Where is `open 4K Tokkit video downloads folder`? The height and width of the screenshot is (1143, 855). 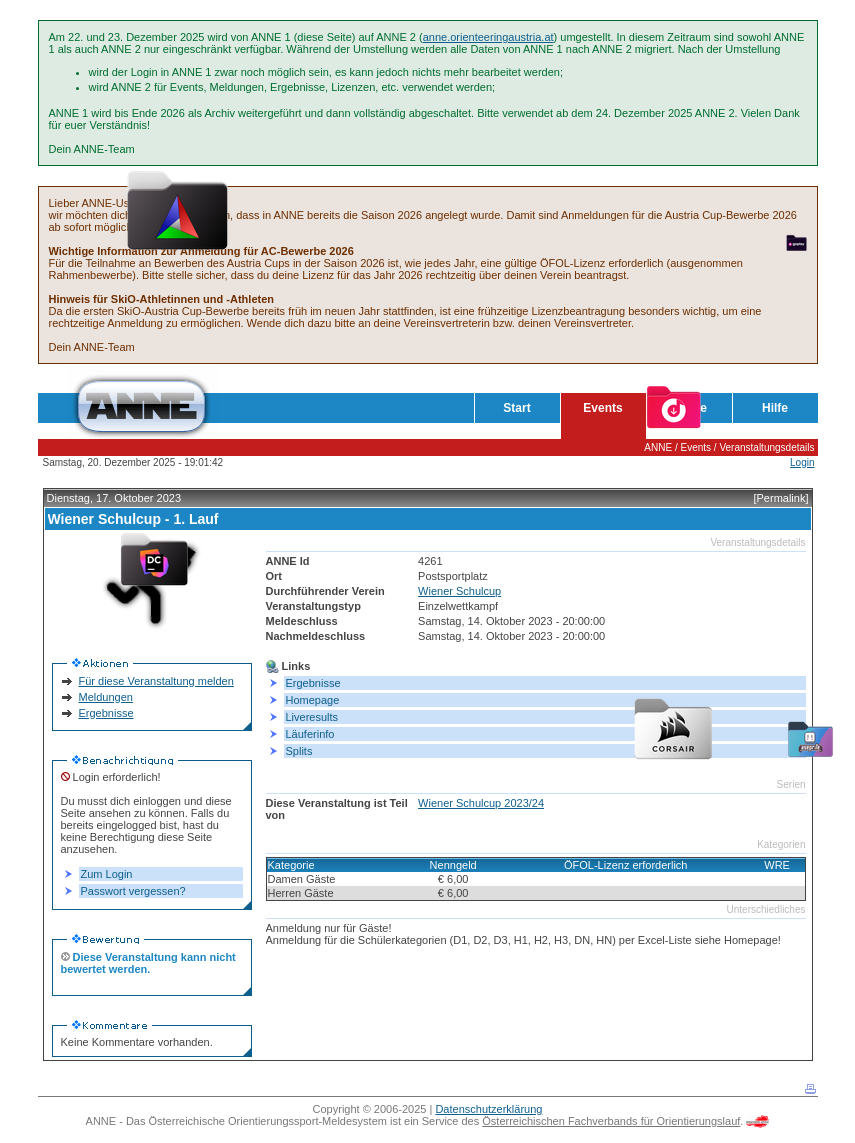
open 4K Tokkit video downloads folder is located at coordinates (673, 408).